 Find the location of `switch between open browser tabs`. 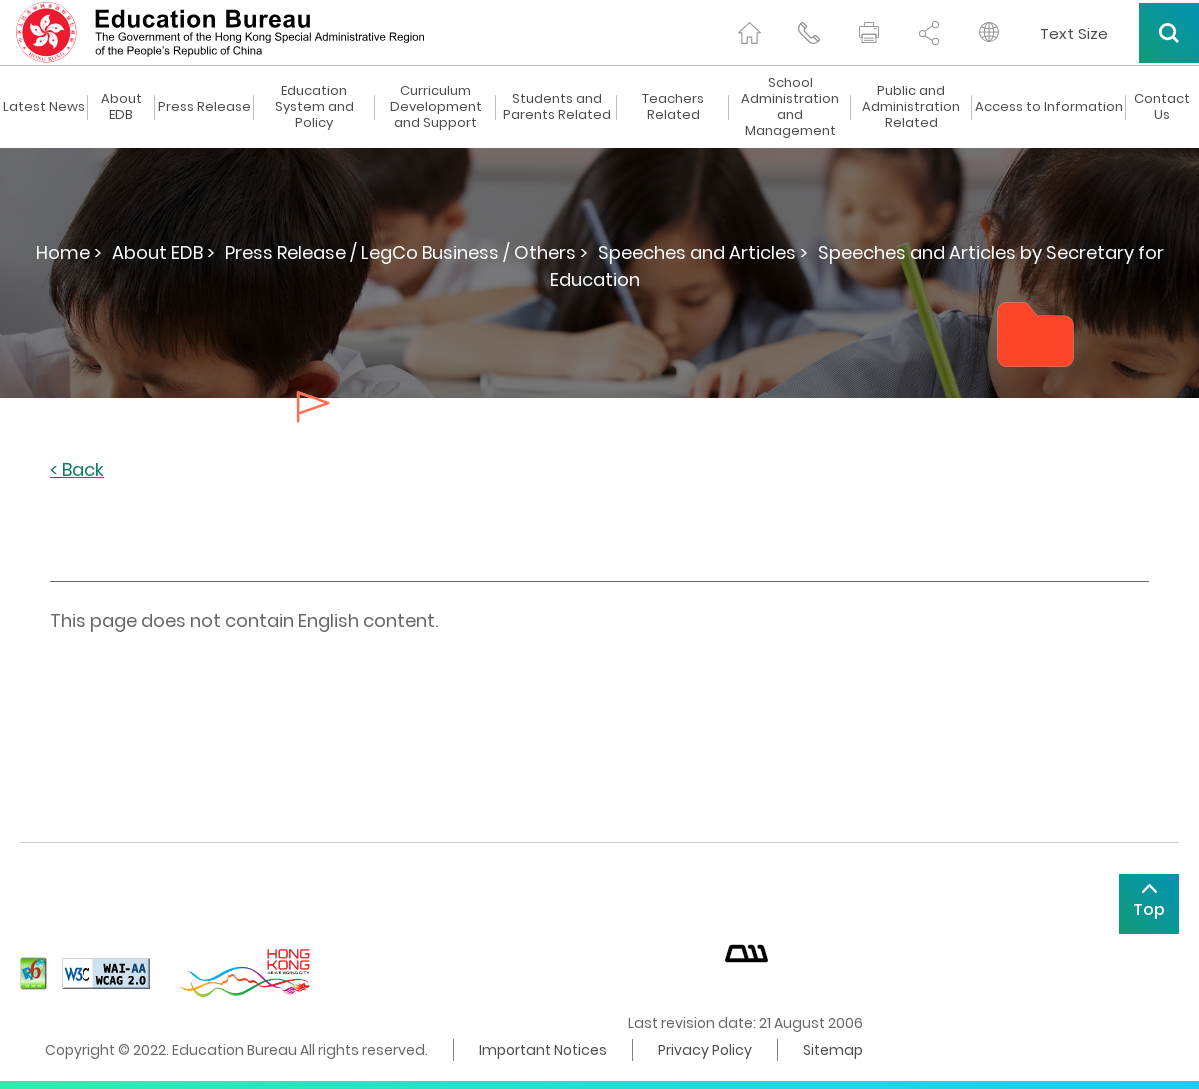

switch between open browser tabs is located at coordinates (746, 953).